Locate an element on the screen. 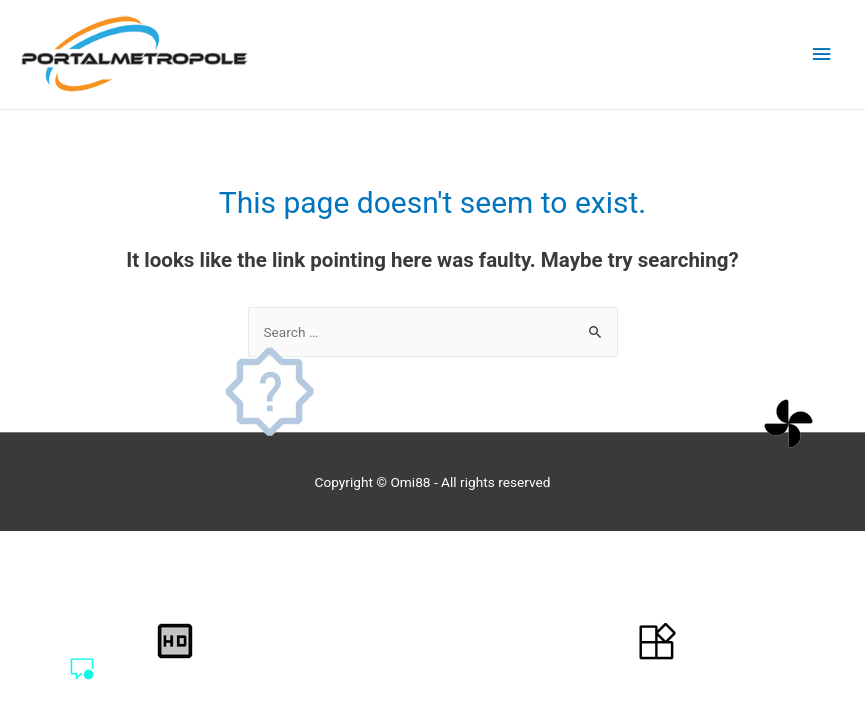 This screenshot has width=865, height=720. indicates high definition video quality is available is located at coordinates (175, 641).